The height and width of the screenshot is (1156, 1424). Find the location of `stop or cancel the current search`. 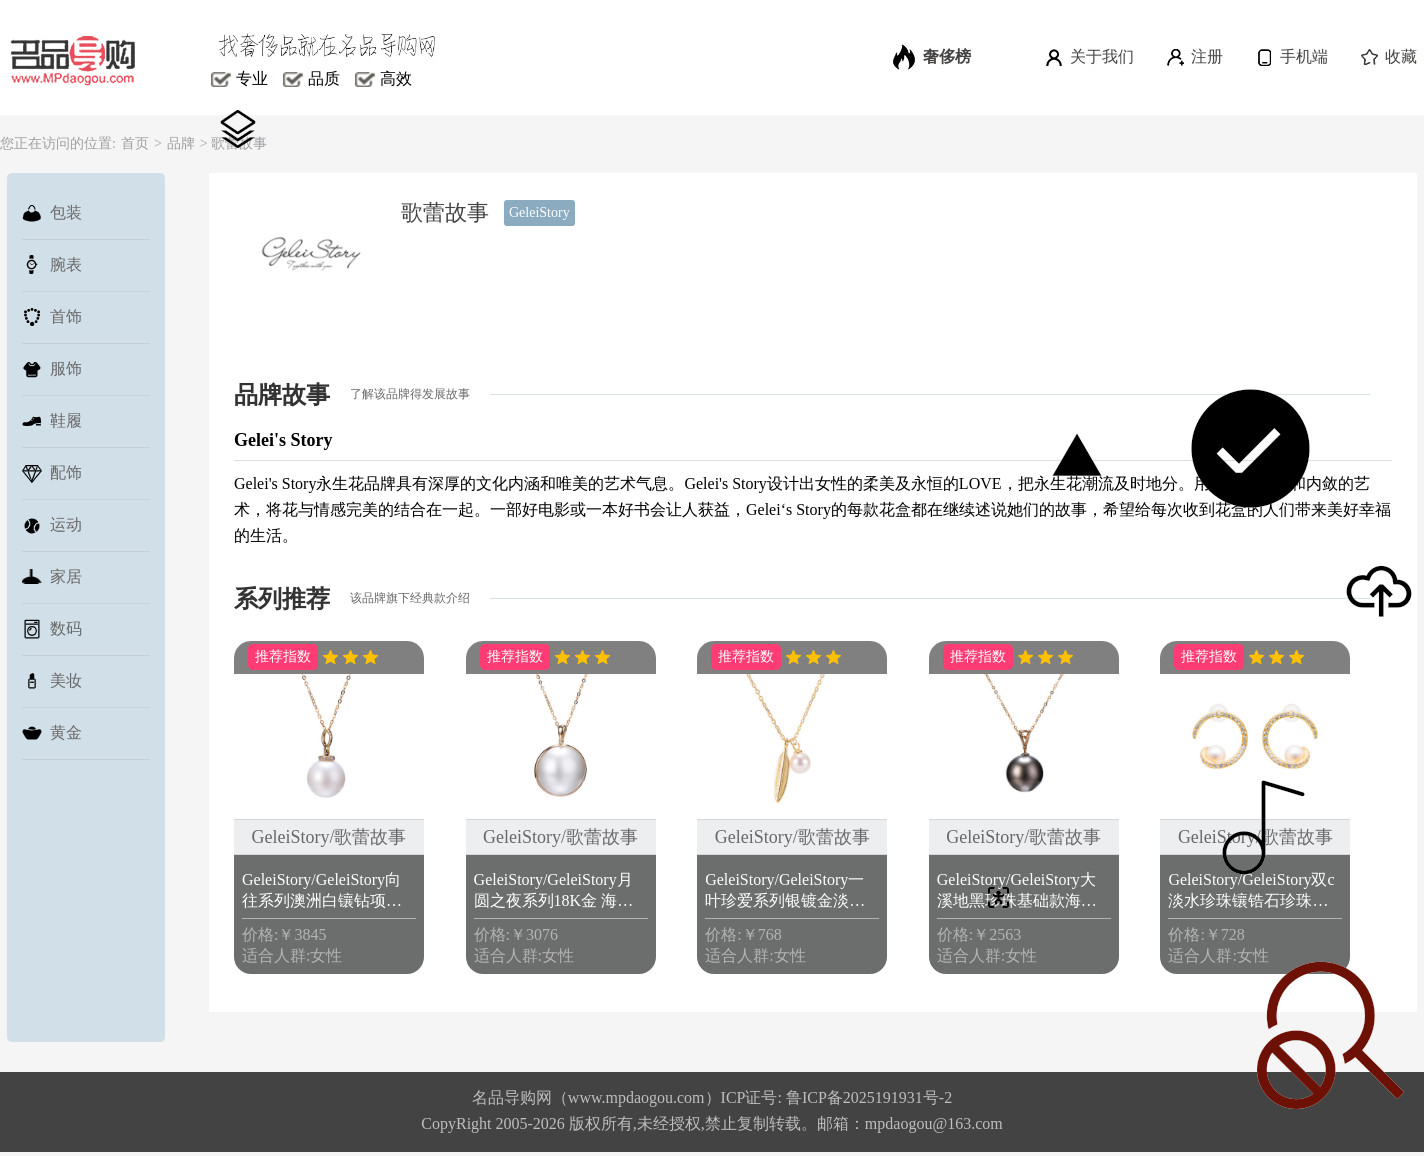

stop or cancel the current search is located at coordinates (1335, 1030).